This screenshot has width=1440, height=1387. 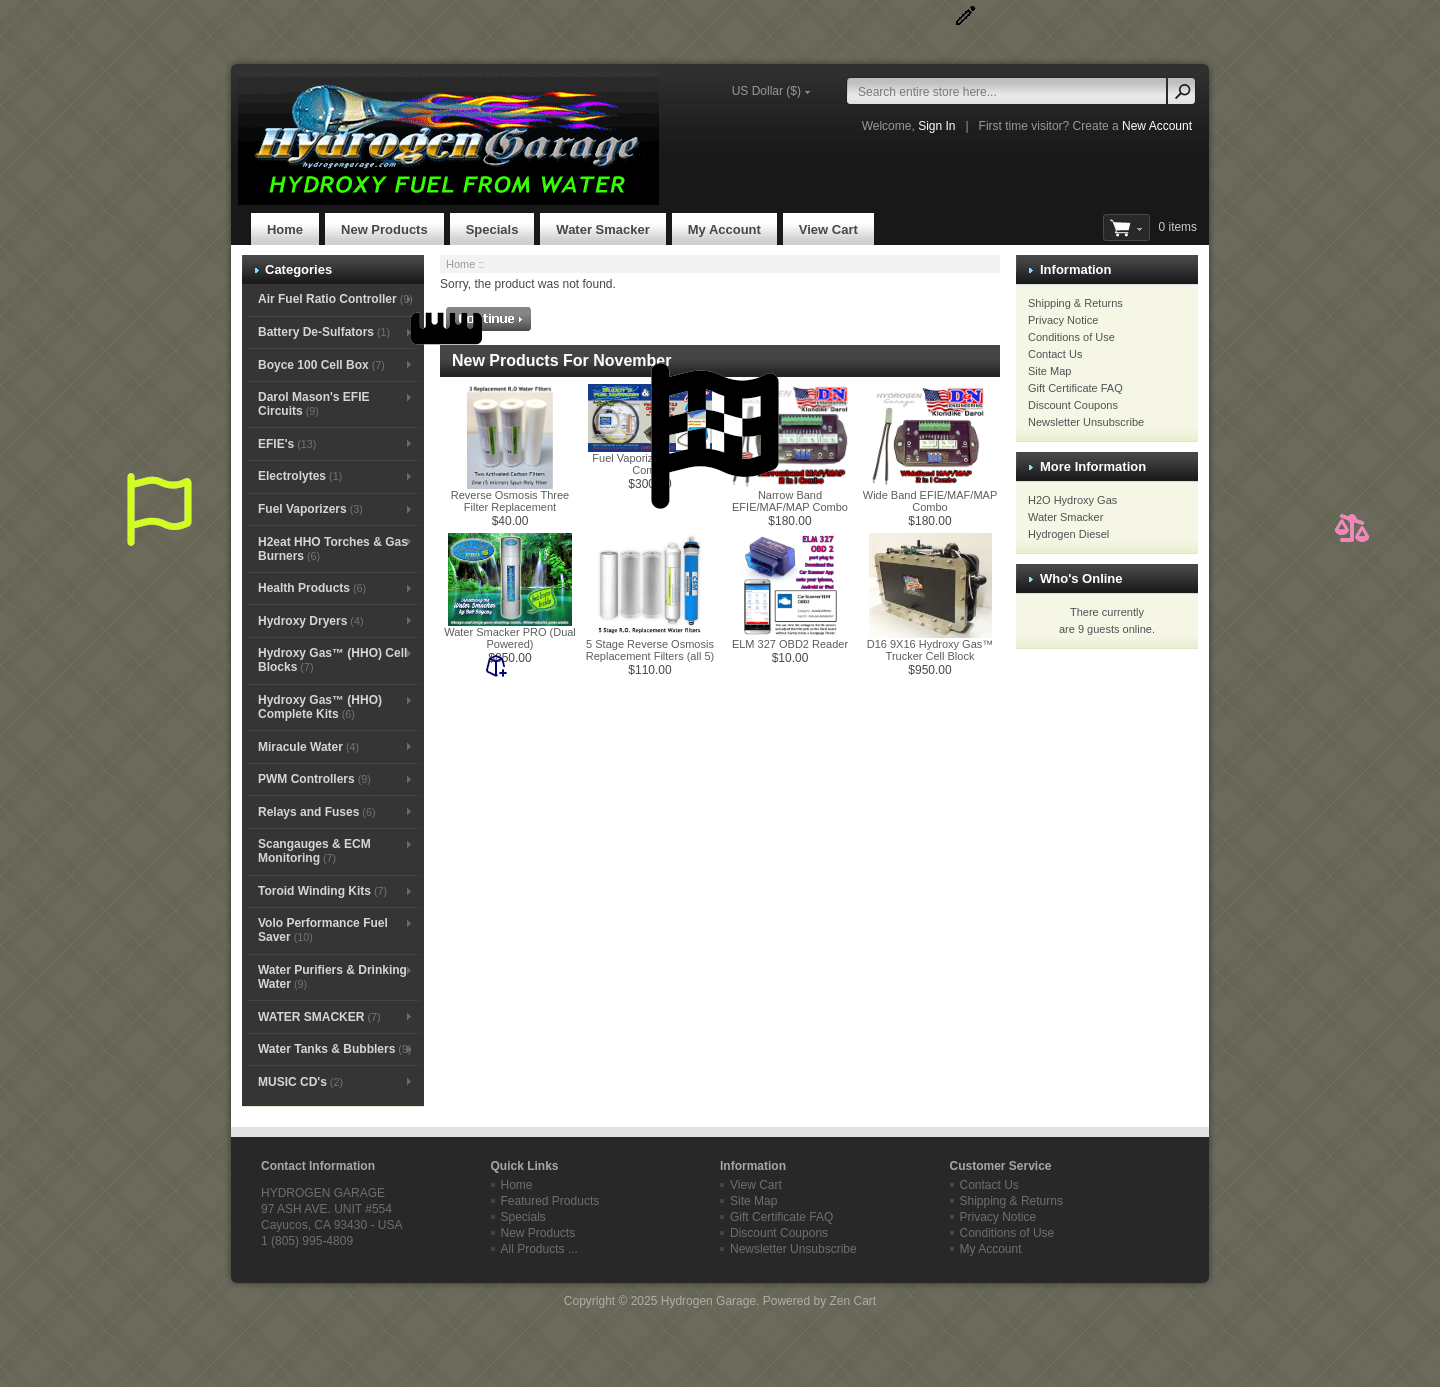 I want to click on indicates completion or finish point, so click(x=715, y=436).